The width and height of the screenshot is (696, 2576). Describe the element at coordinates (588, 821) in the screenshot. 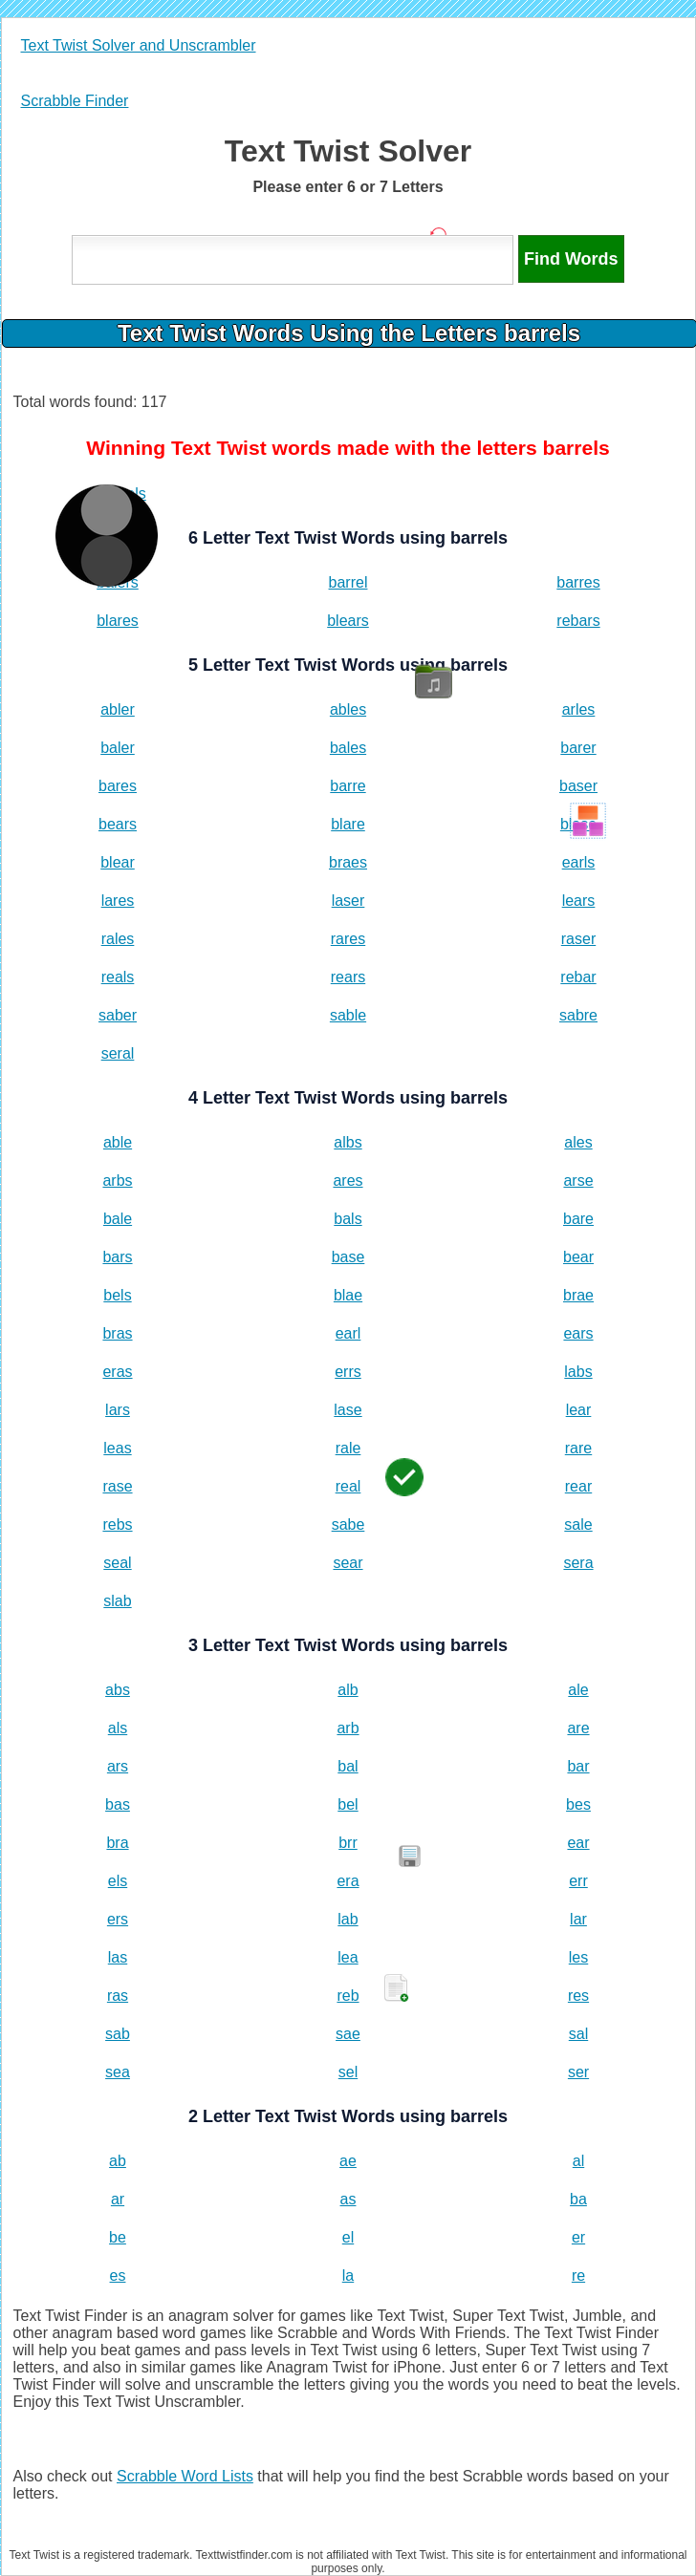

I see `select all items in the current view` at that location.